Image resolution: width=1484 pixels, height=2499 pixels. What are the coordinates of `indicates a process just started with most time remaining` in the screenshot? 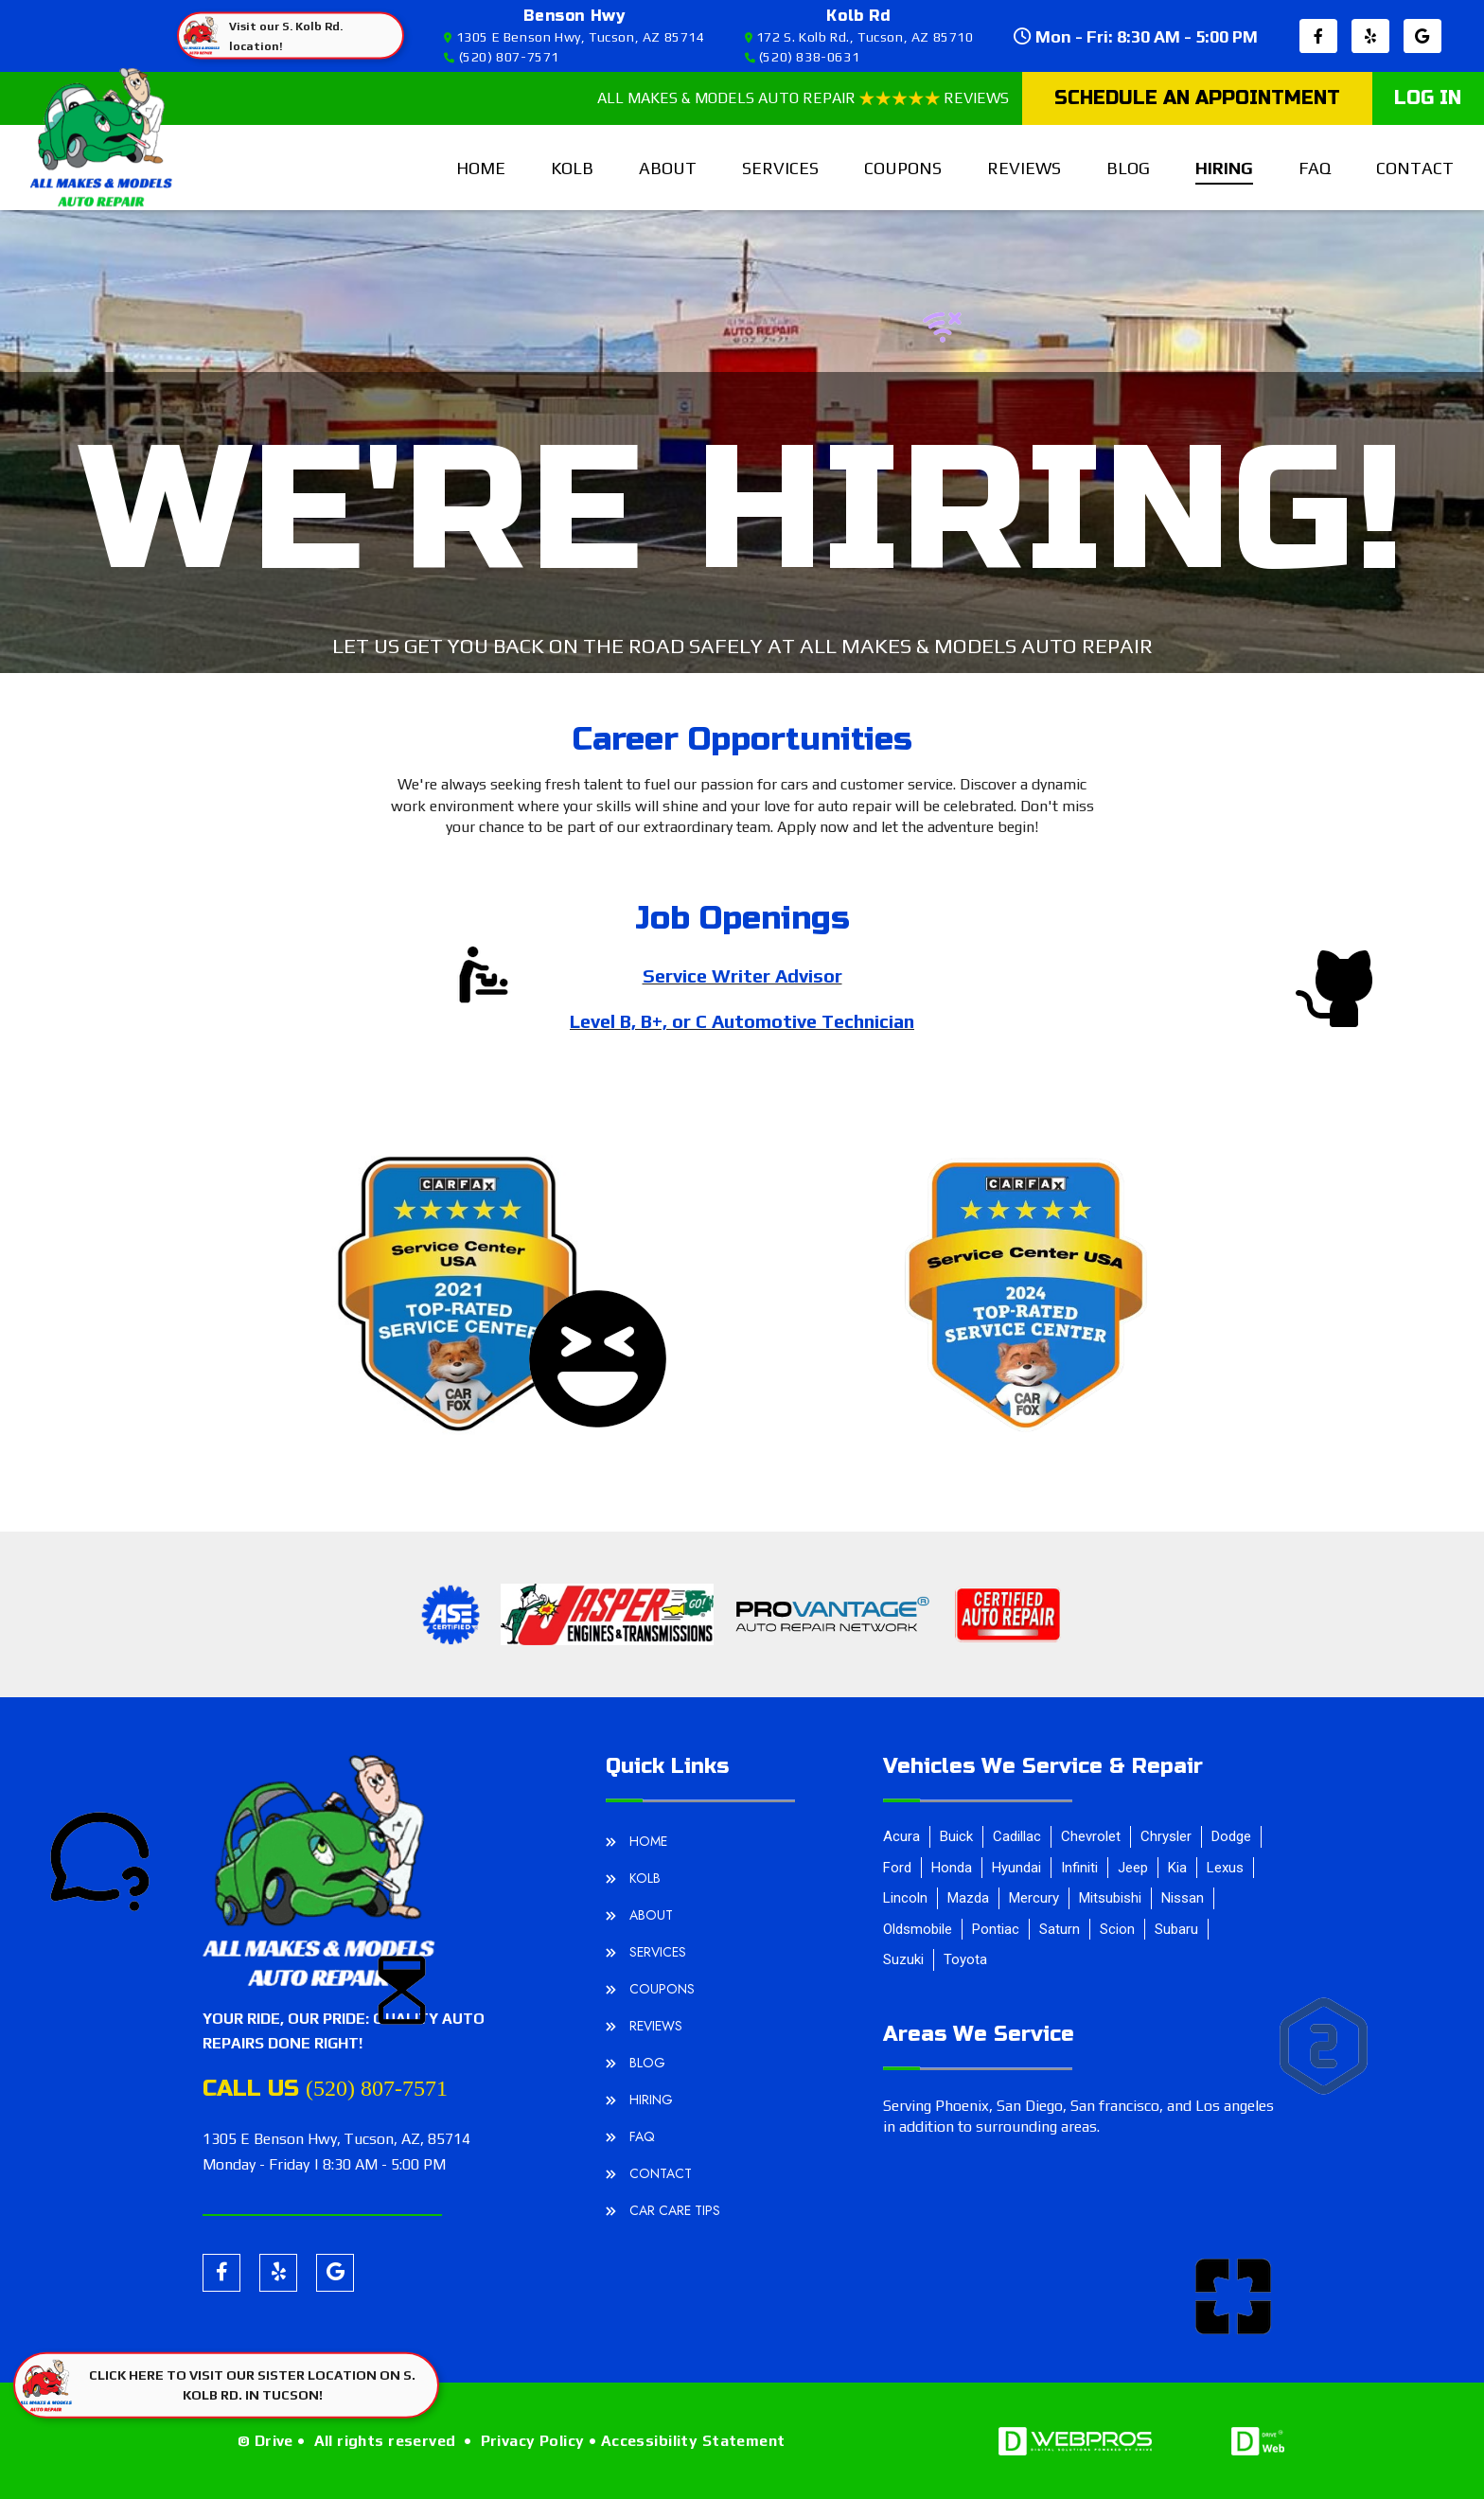 It's located at (401, 1990).